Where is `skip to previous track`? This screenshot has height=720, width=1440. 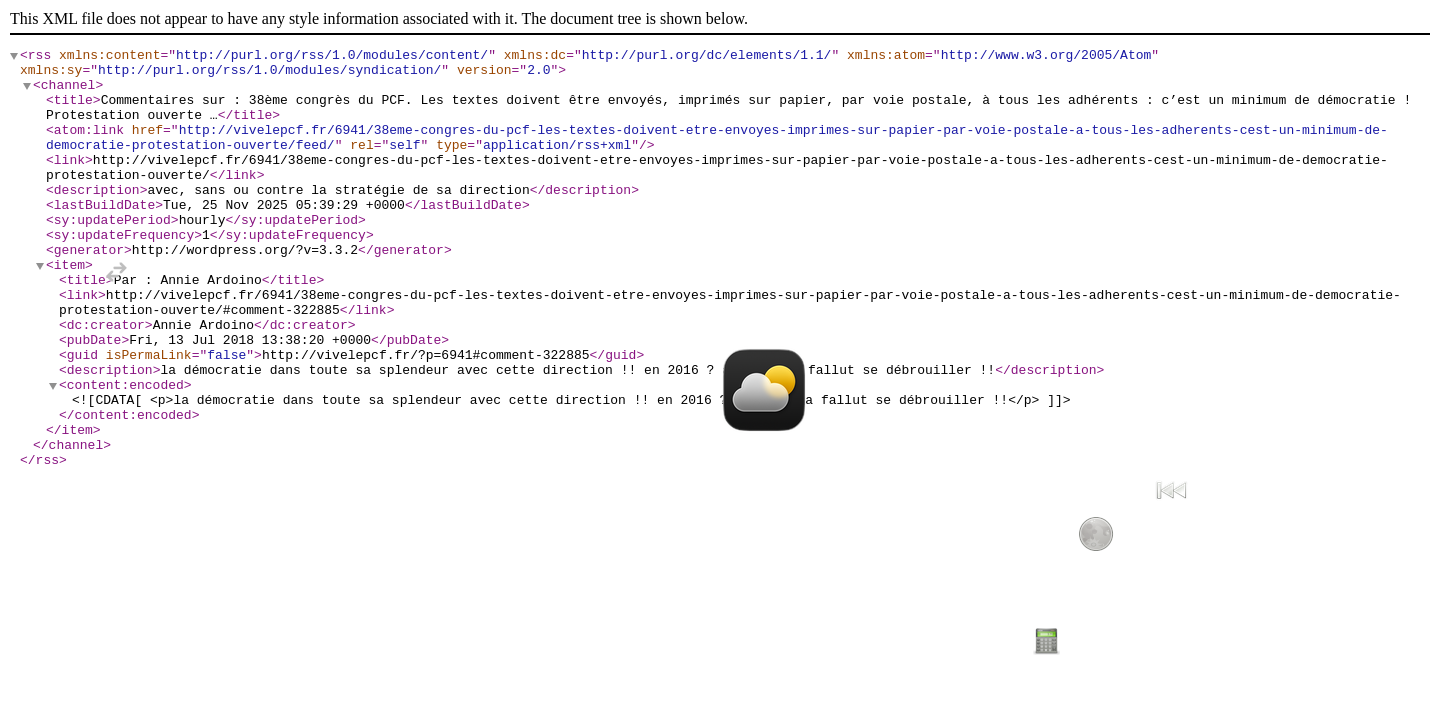 skip to previous track is located at coordinates (1171, 490).